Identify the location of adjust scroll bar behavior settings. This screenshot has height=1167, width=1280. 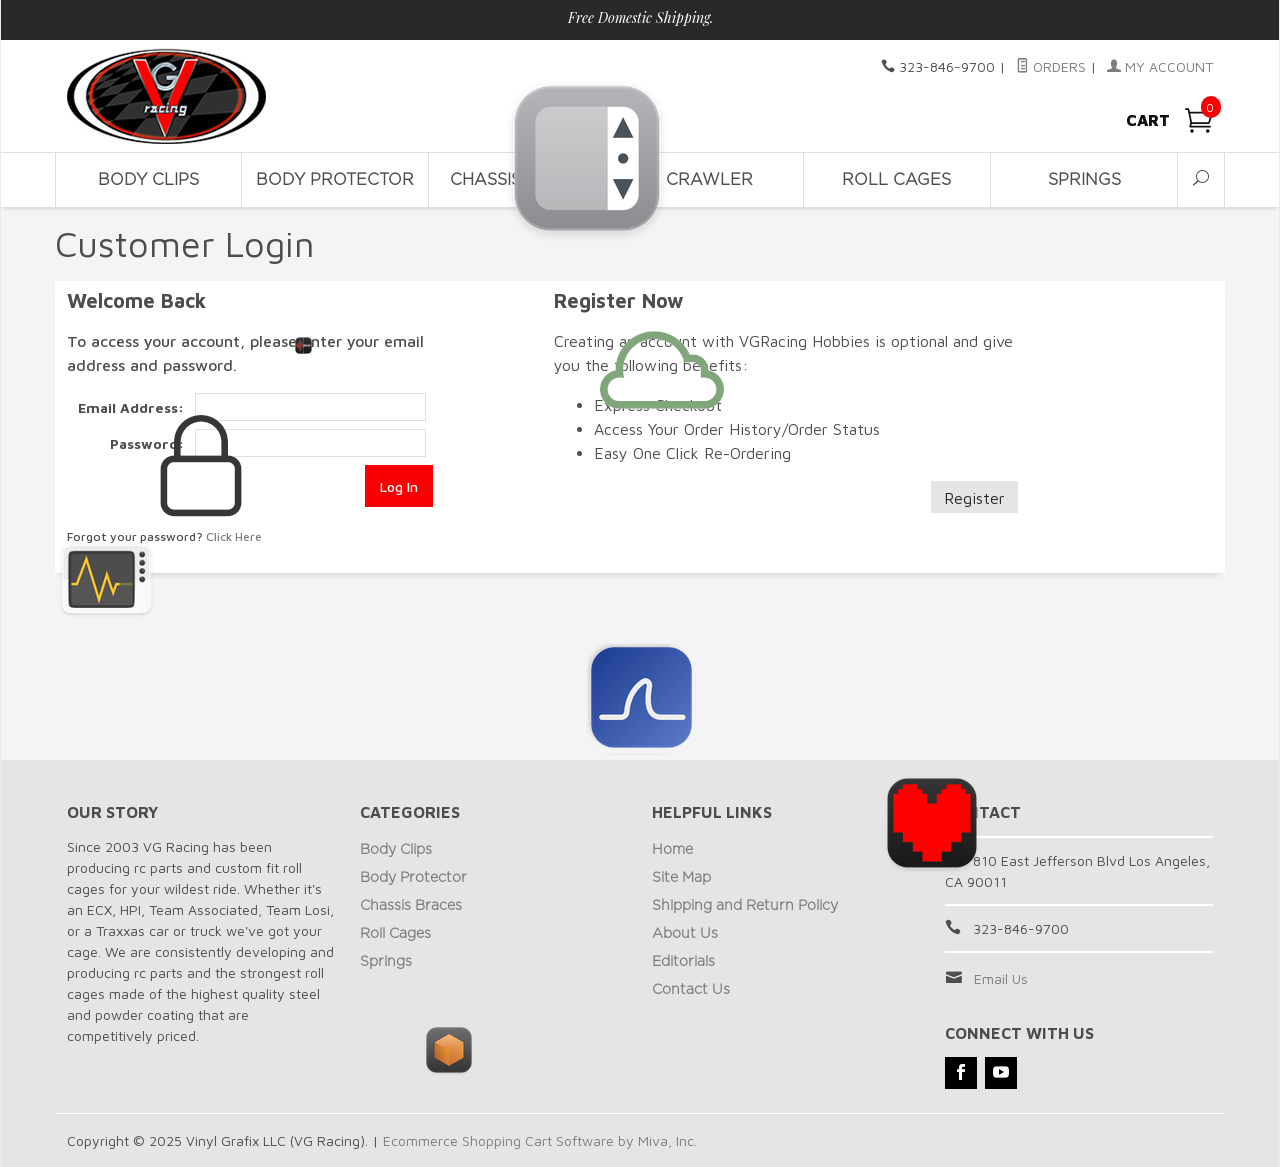
(587, 161).